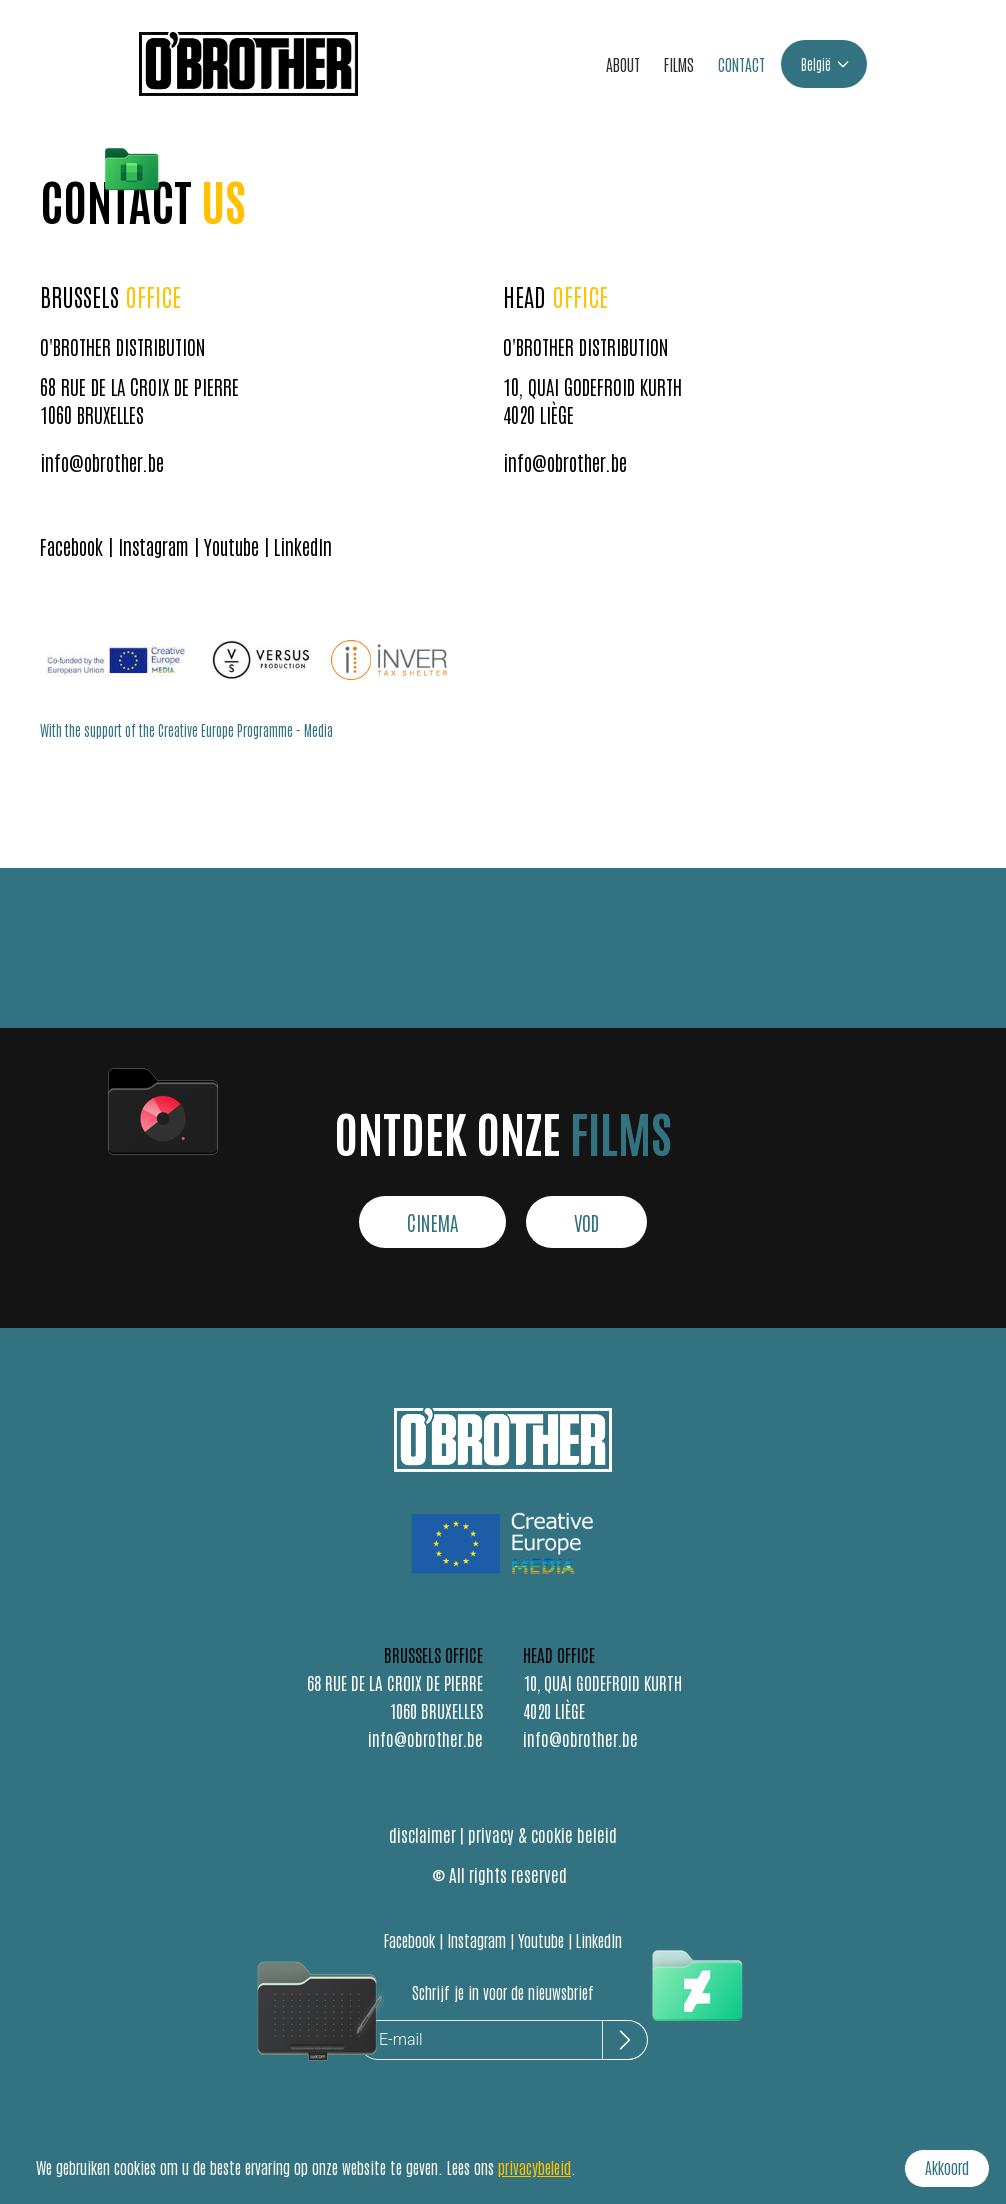 This screenshot has height=2204, width=1006. Describe the element at coordinates (316, 2011) in the screenshot. I see `open wacom tablet files and drivers` at that location.